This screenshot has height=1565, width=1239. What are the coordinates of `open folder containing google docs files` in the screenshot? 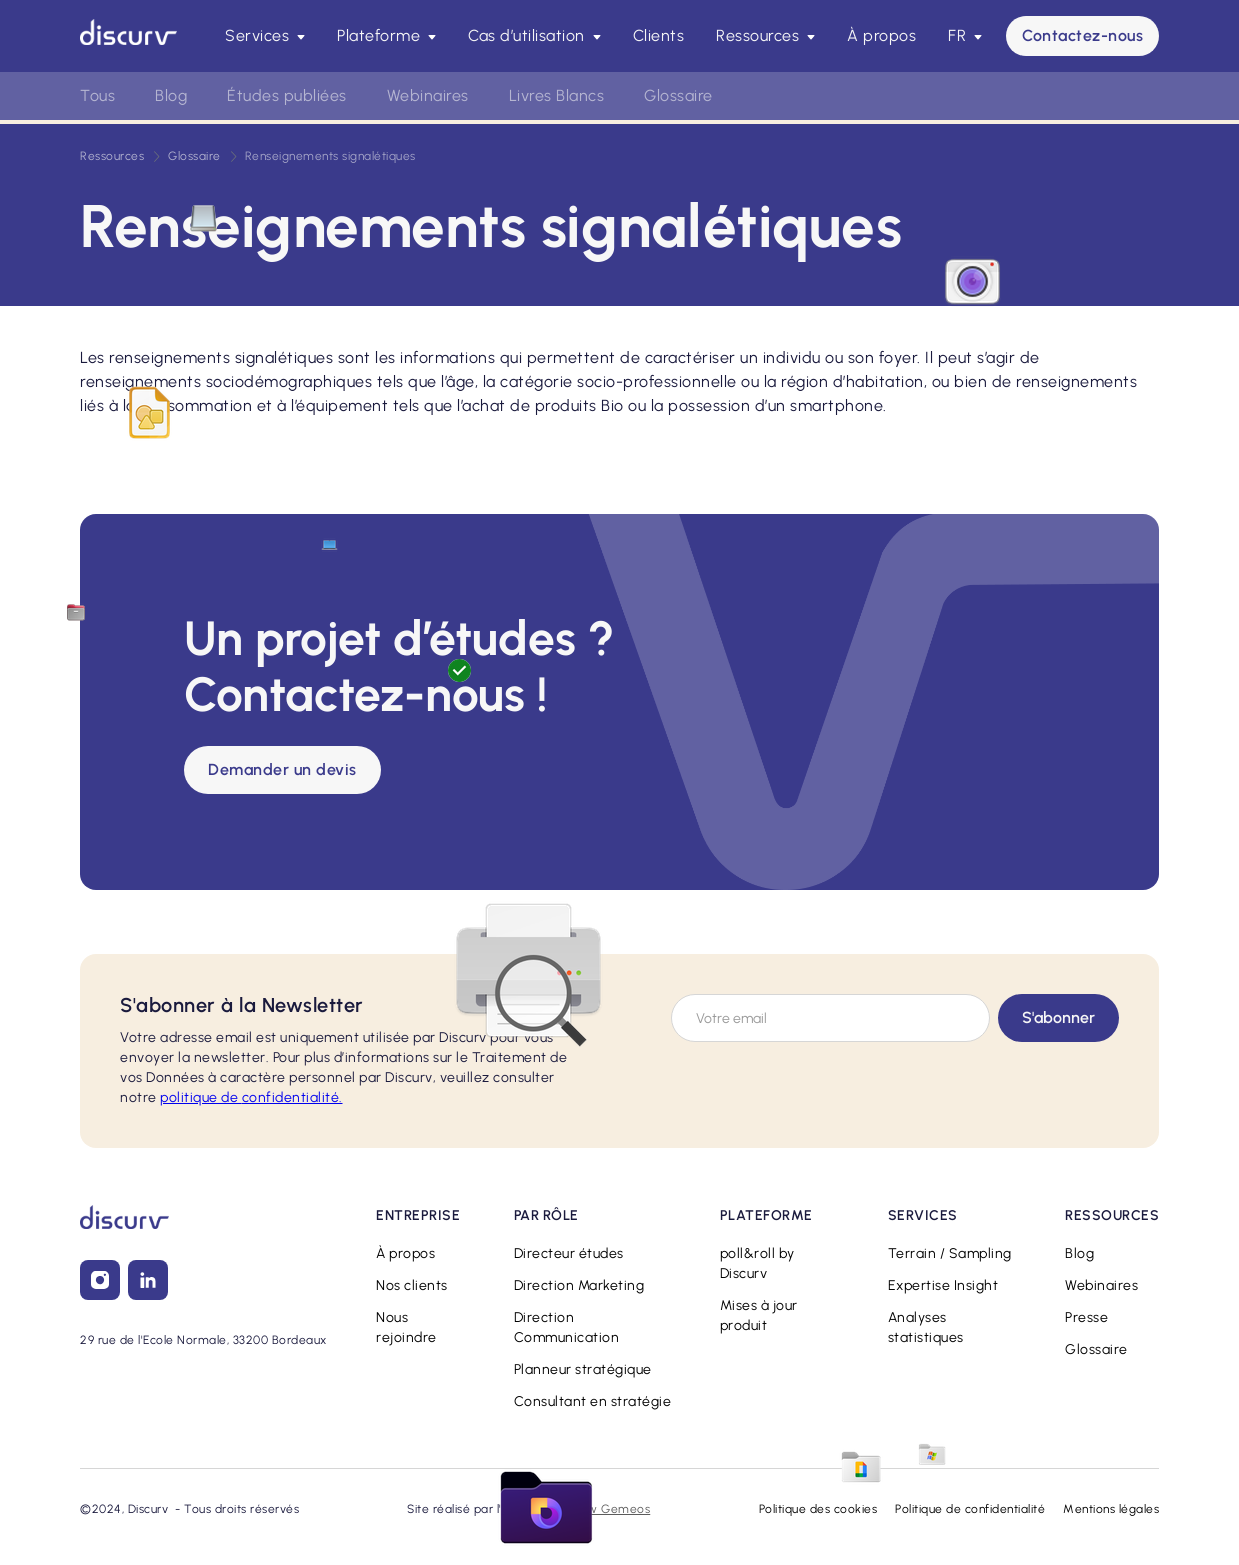 It's located at (861, 1468).